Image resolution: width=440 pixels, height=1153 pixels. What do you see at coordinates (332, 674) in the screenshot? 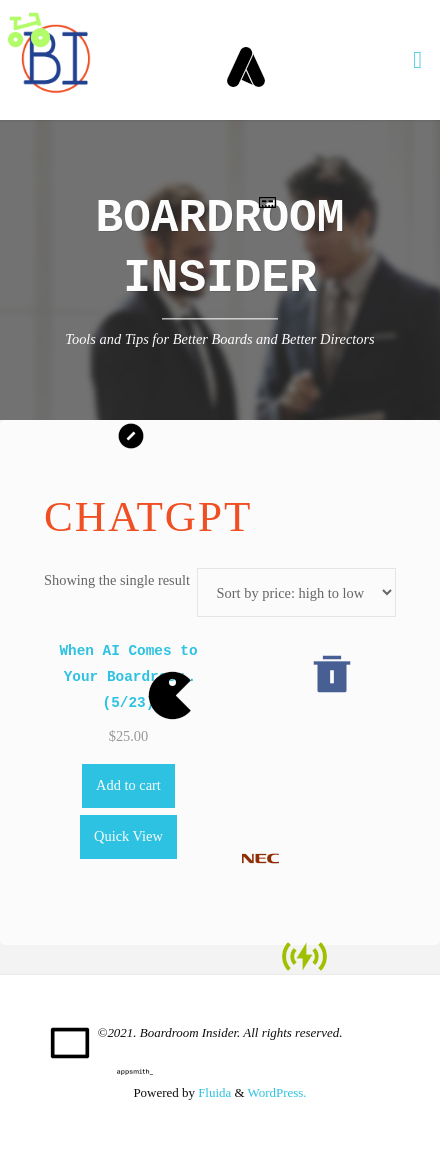
I see `delete selected item` at bounding box center [332, 674].